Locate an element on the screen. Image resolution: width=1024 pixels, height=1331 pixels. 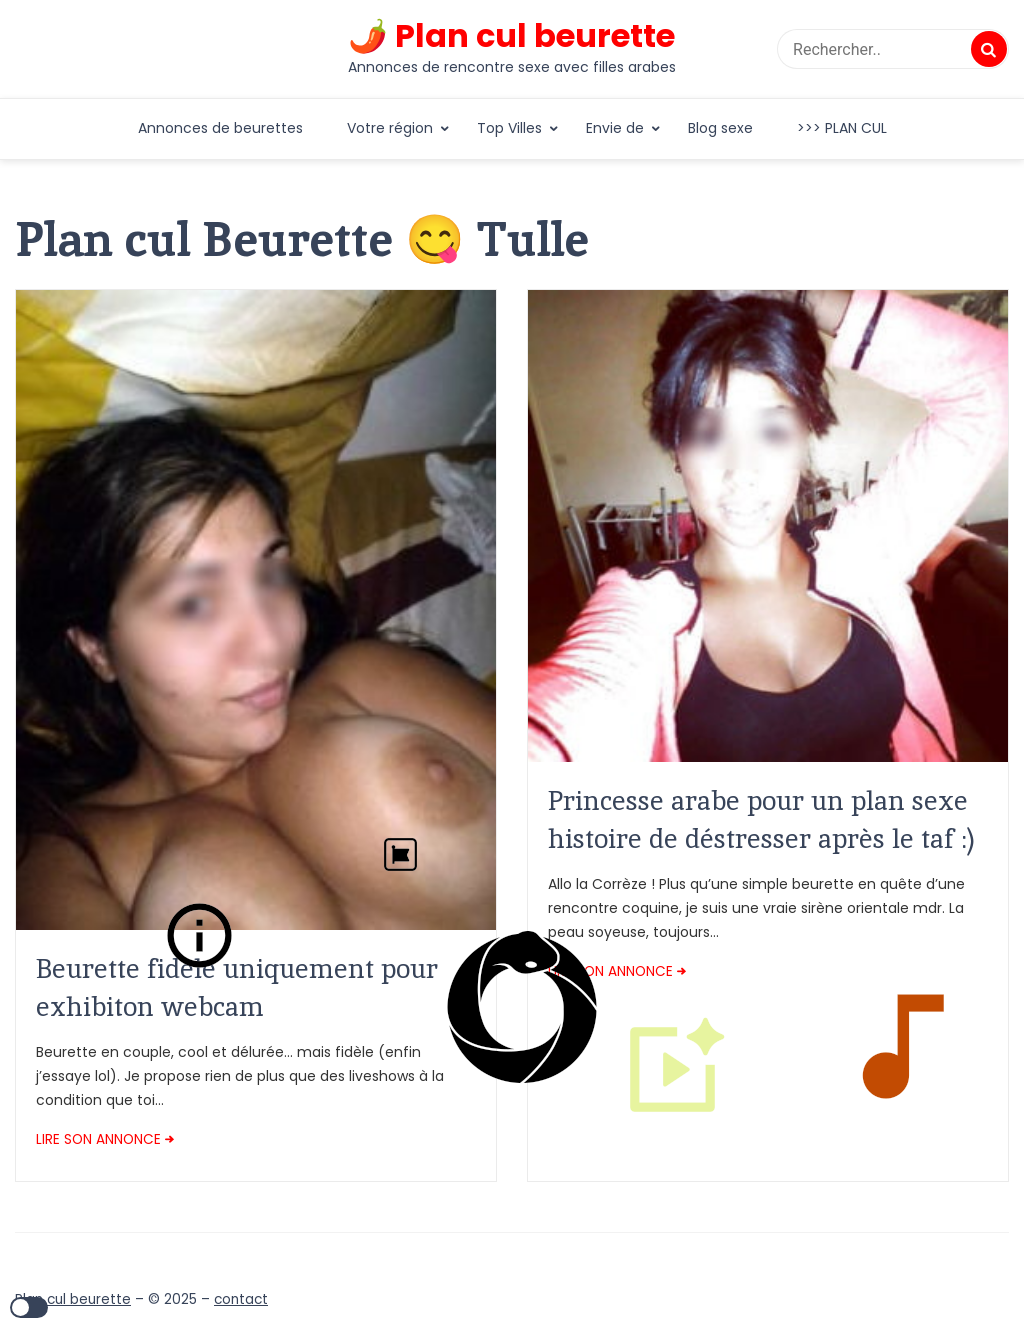
view more information or details is located at coordinates (199, 935).